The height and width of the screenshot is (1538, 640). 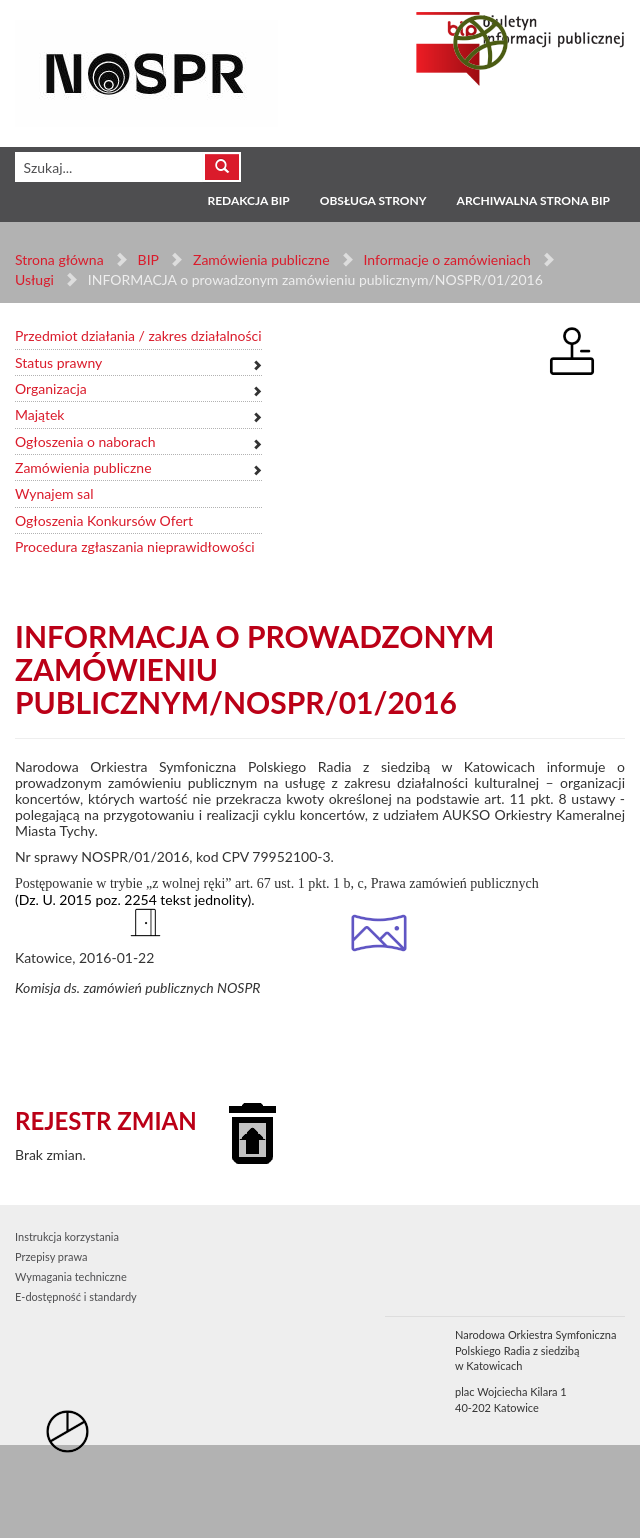 What do you see at coordinates (67, 1431) in the screenshot?
I see `view analytics or statistics breakdown` at bounding box center [67, 1431].